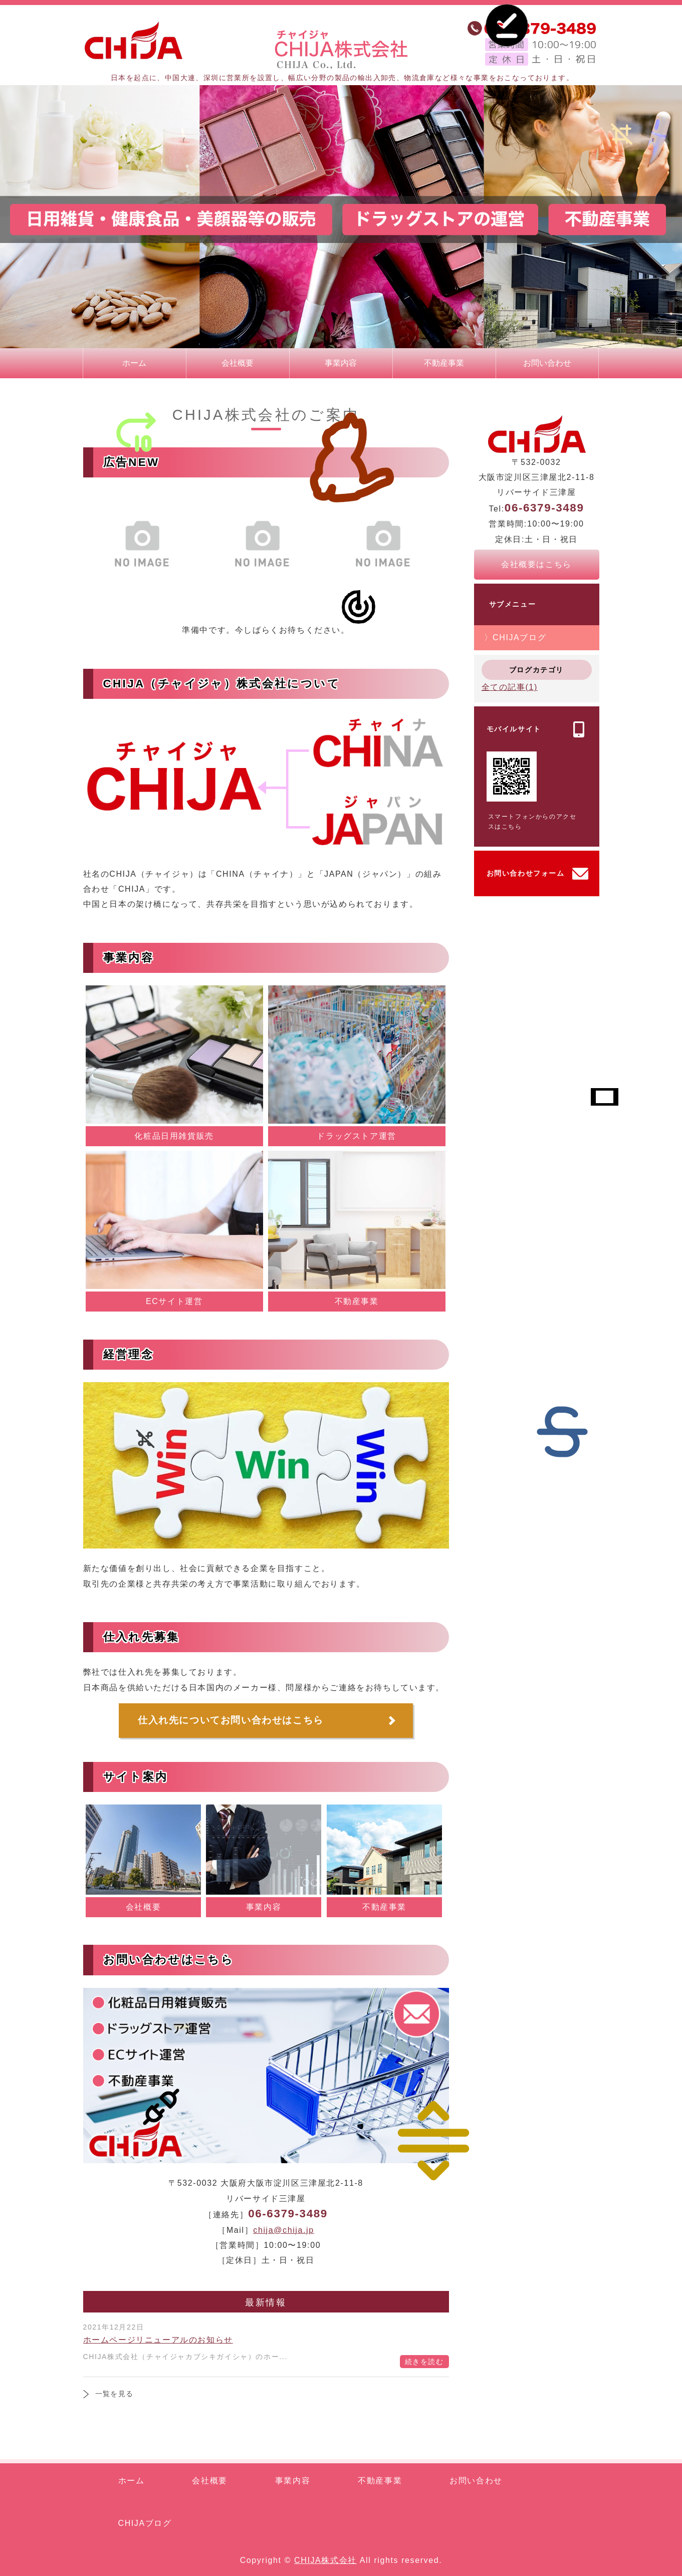 The height and width of the screenshot is (2576, 682). What do you see at coordinates (433, 2141) in the screenshot?
I see `reorder menu items or list elements` at bounding box center [433, 2141].